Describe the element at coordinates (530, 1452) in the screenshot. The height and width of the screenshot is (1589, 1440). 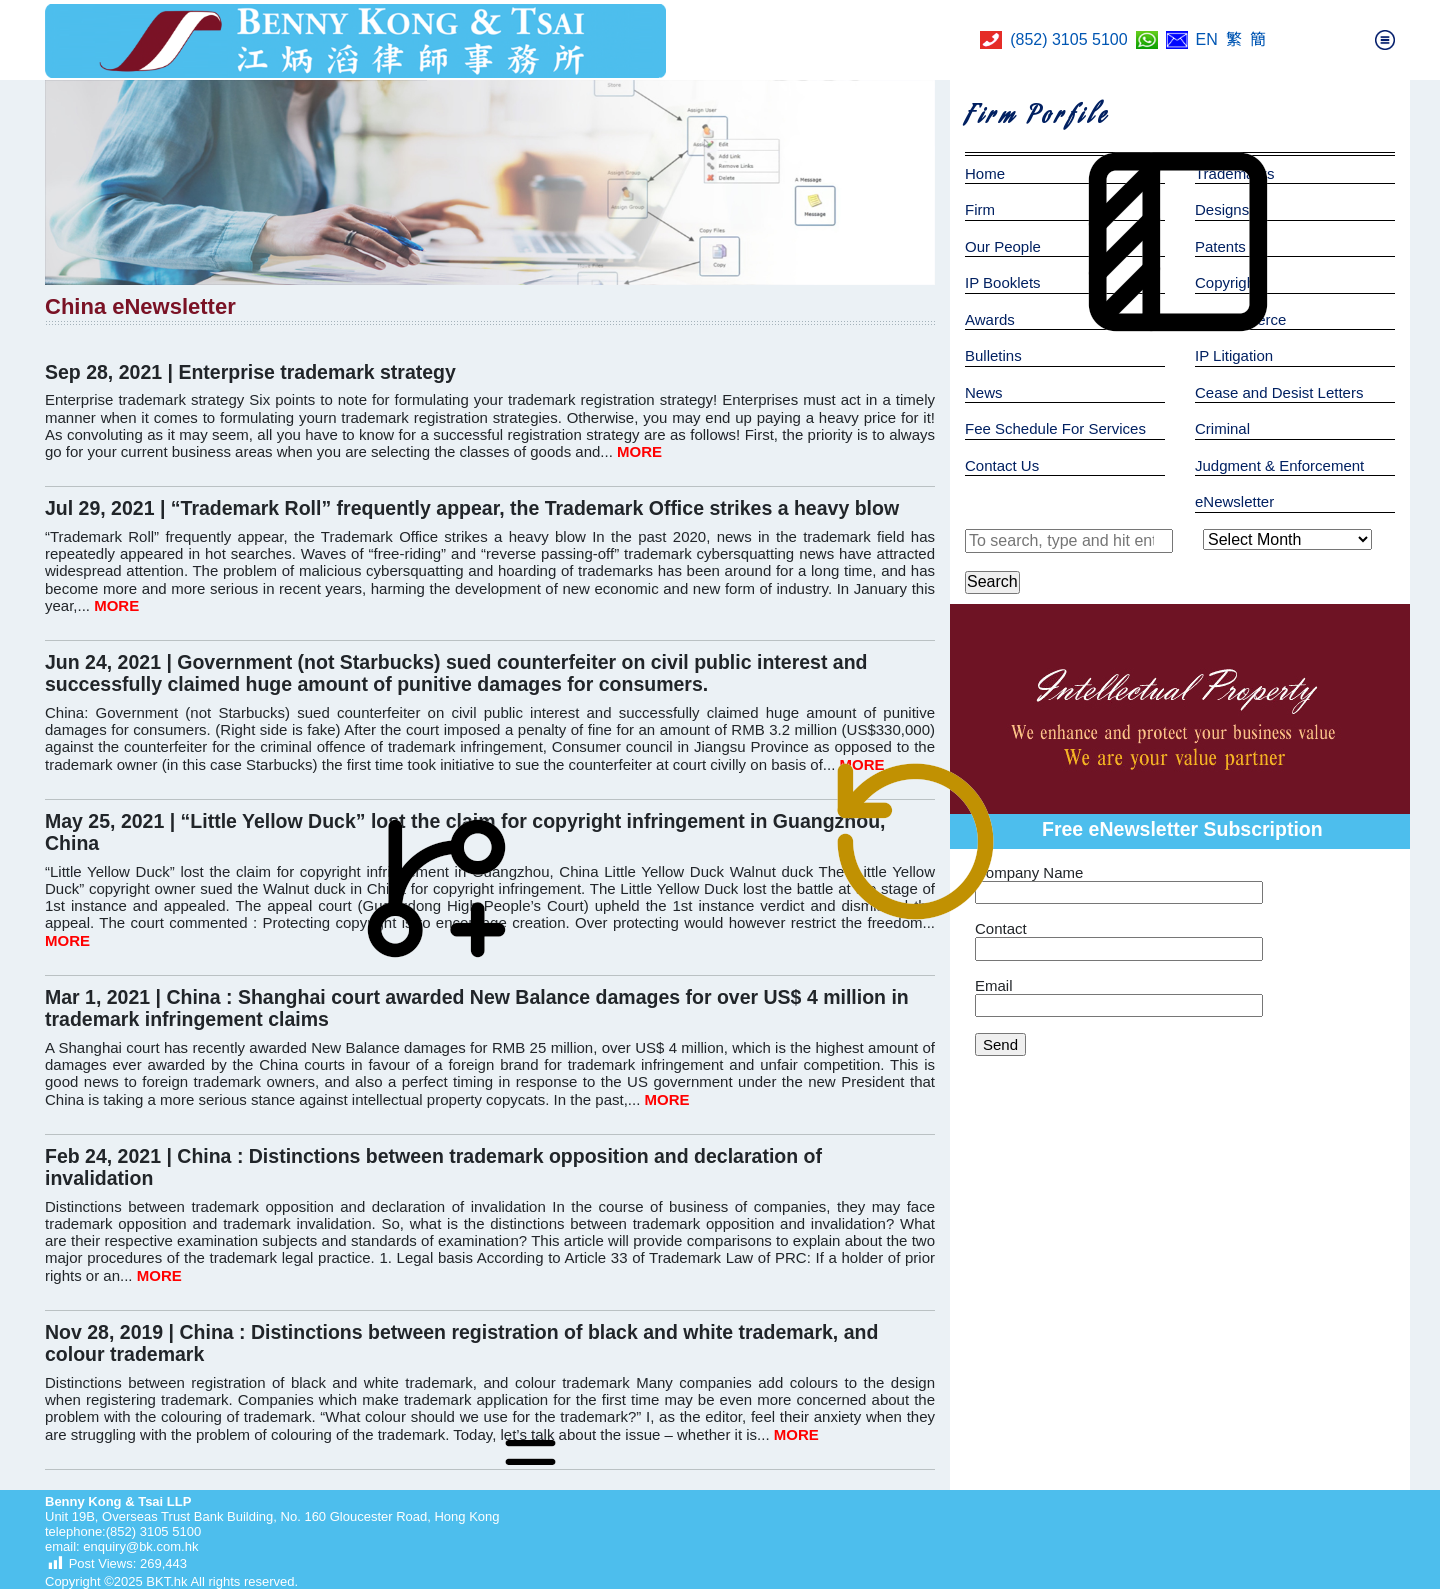
I see `indicates equality or balance between values` at that location.